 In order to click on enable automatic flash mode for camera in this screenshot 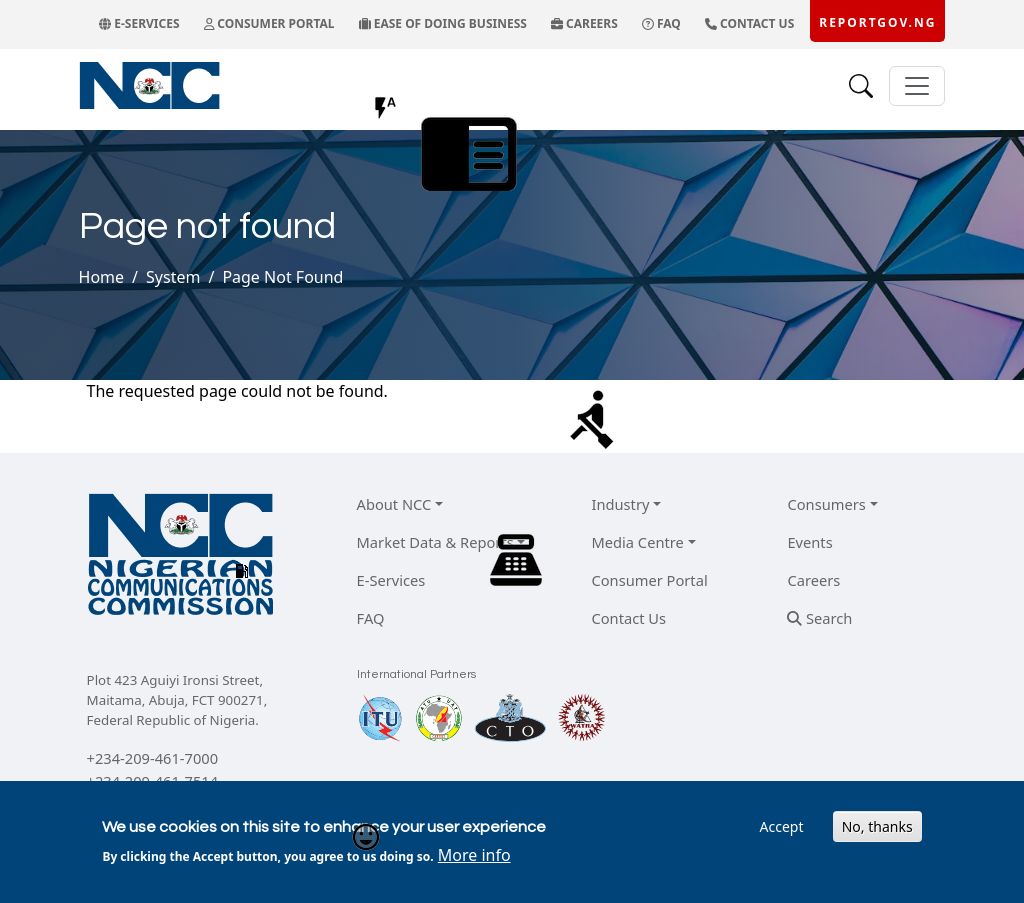, I will do `click(385, 108)`.